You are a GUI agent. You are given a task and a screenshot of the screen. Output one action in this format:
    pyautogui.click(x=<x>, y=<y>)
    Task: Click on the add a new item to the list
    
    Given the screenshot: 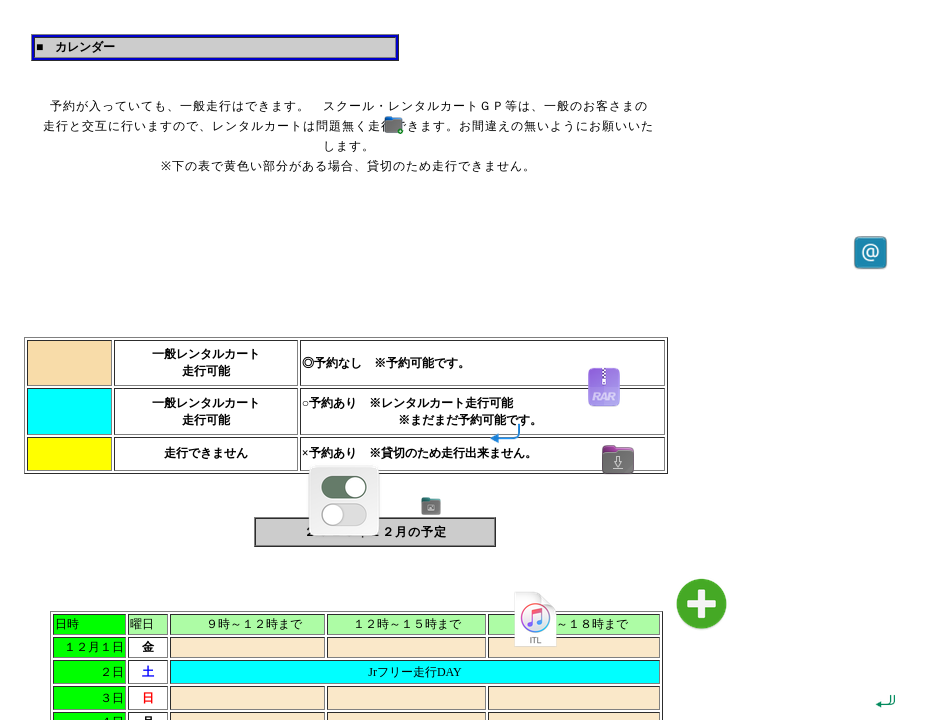 What is the action you would take?
    pyautogui.click(x=701, y=604)
    